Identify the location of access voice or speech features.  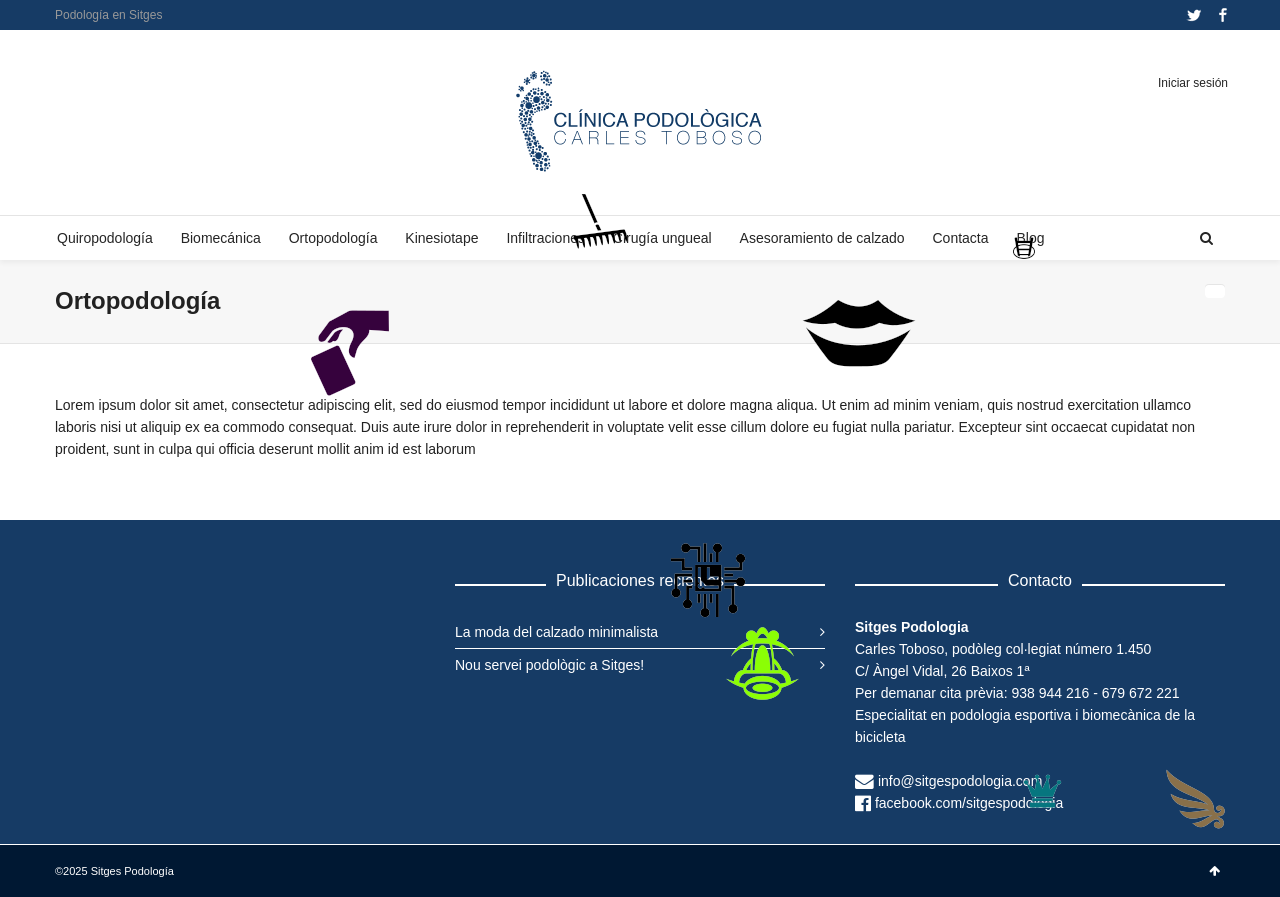
(859, 334).